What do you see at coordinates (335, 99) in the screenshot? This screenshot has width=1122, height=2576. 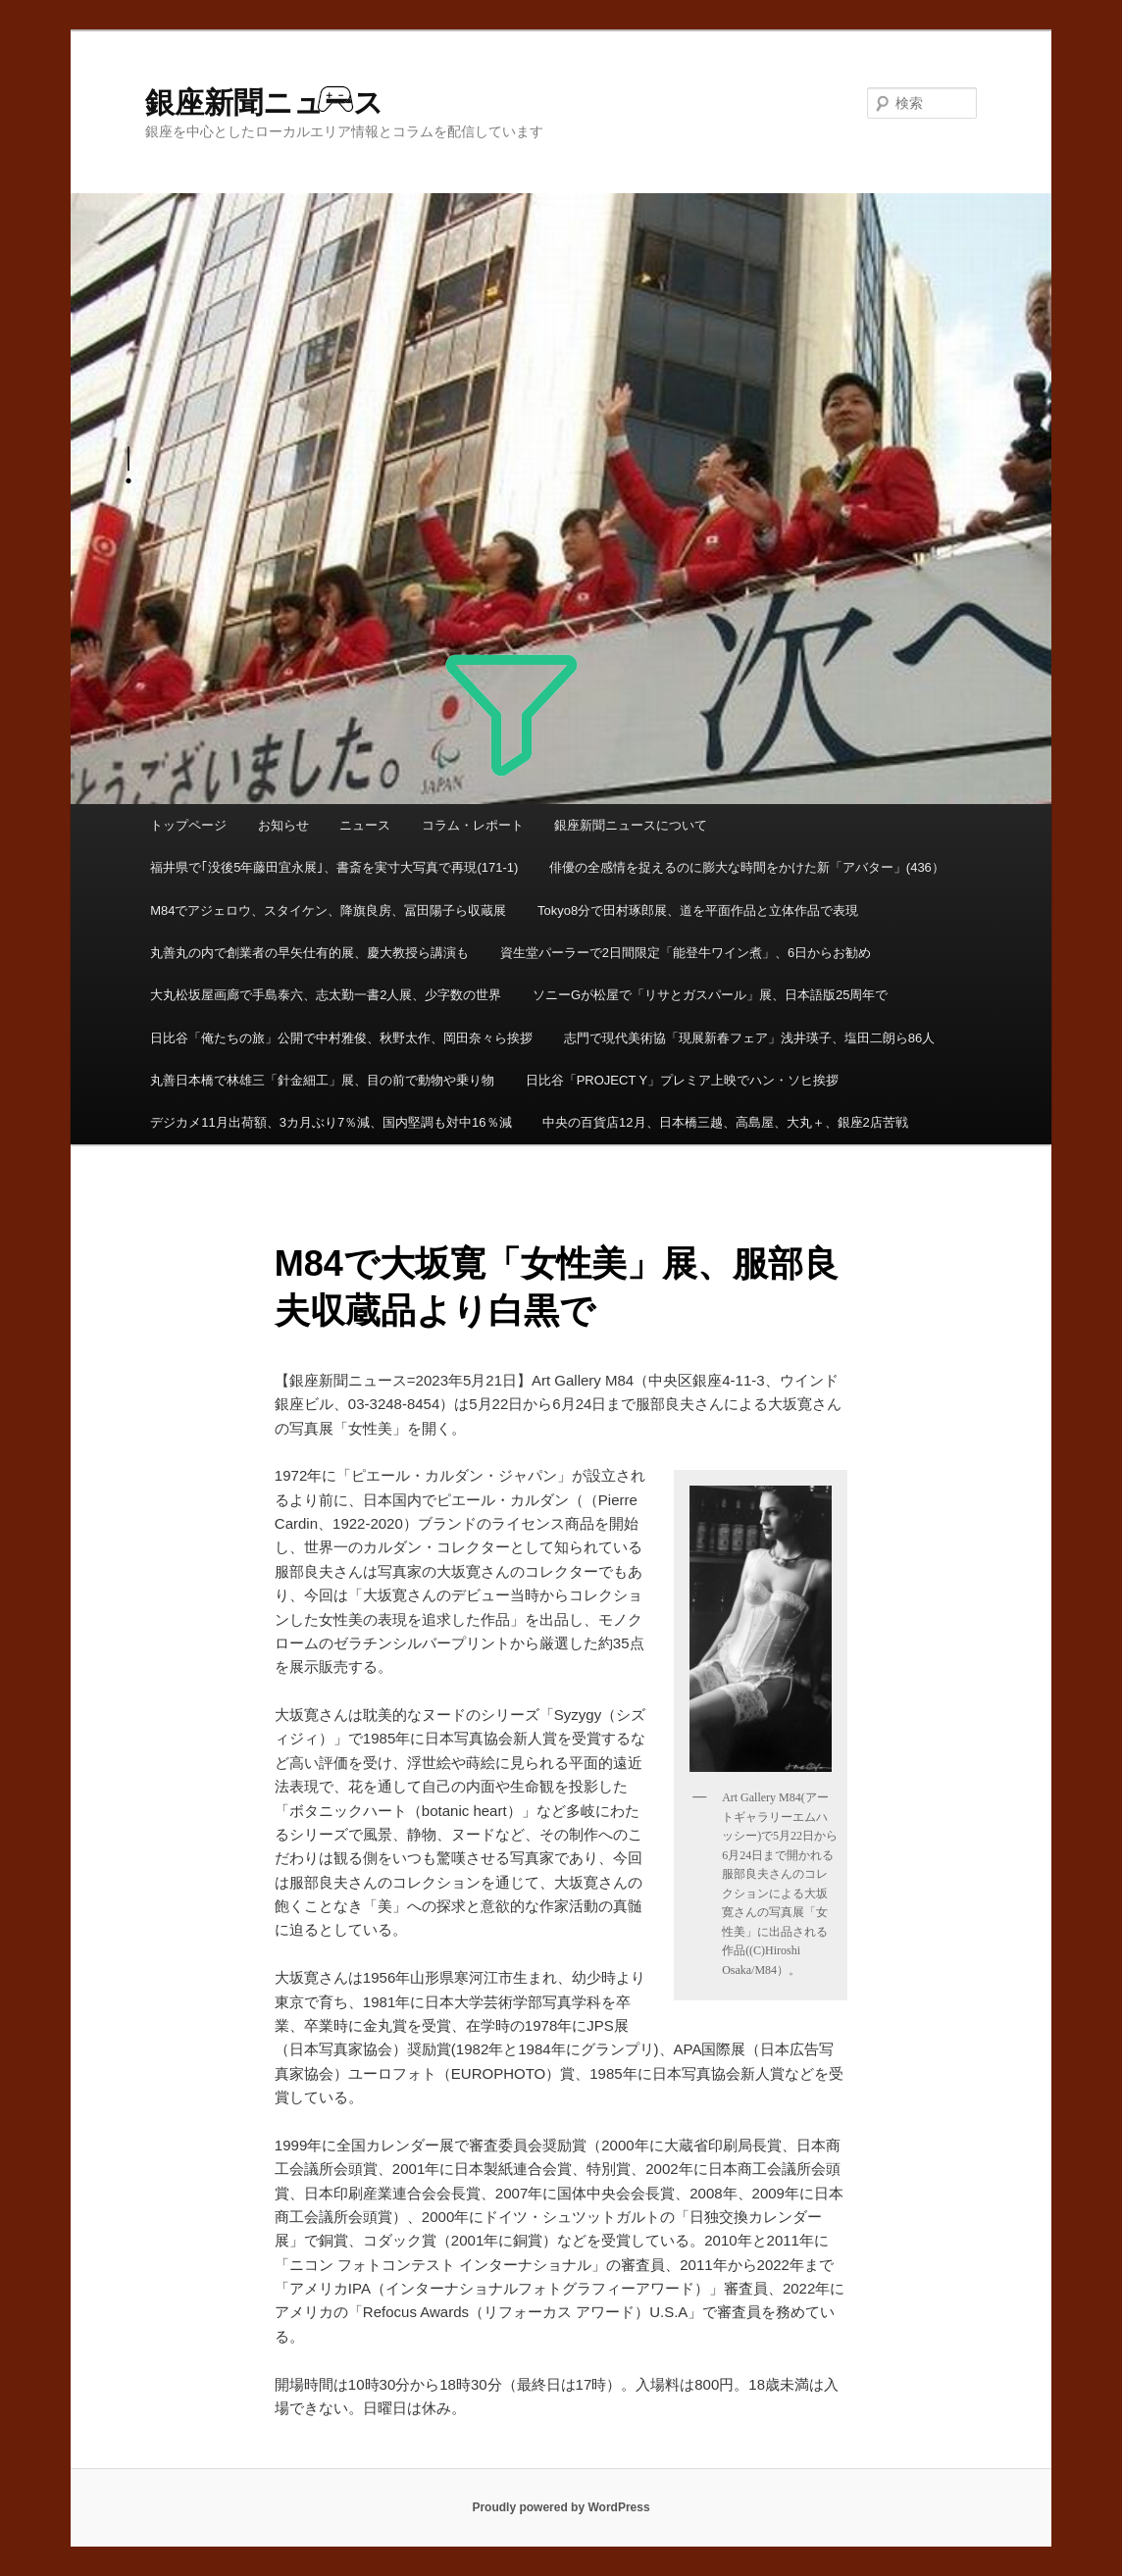 I see `access gaming features or games library` at bounding box center [335, 99].